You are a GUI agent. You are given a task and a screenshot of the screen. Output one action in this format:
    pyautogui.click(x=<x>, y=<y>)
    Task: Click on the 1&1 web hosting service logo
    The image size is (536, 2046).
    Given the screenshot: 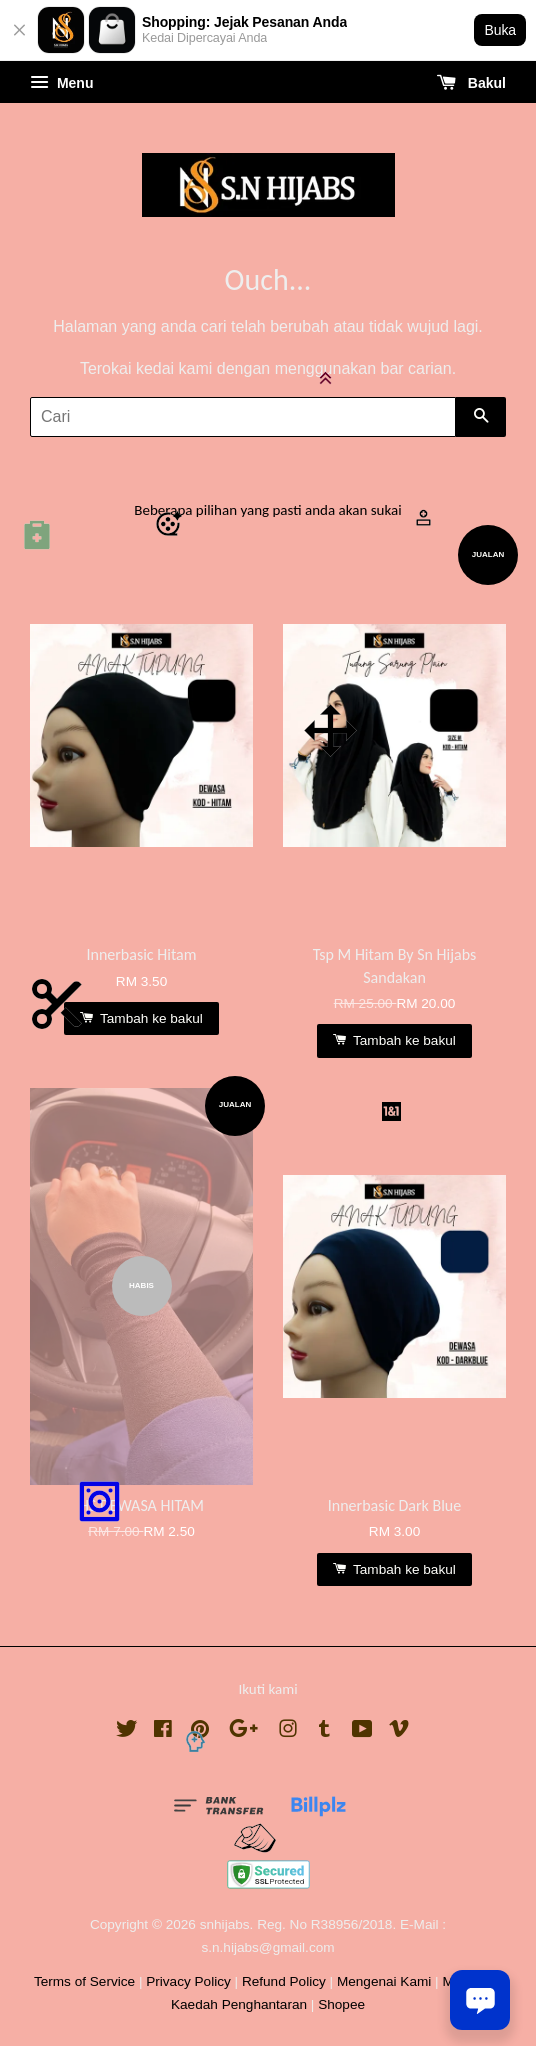 What is the action you would take?
    pyautogui.click(x=391, y=1111)
    